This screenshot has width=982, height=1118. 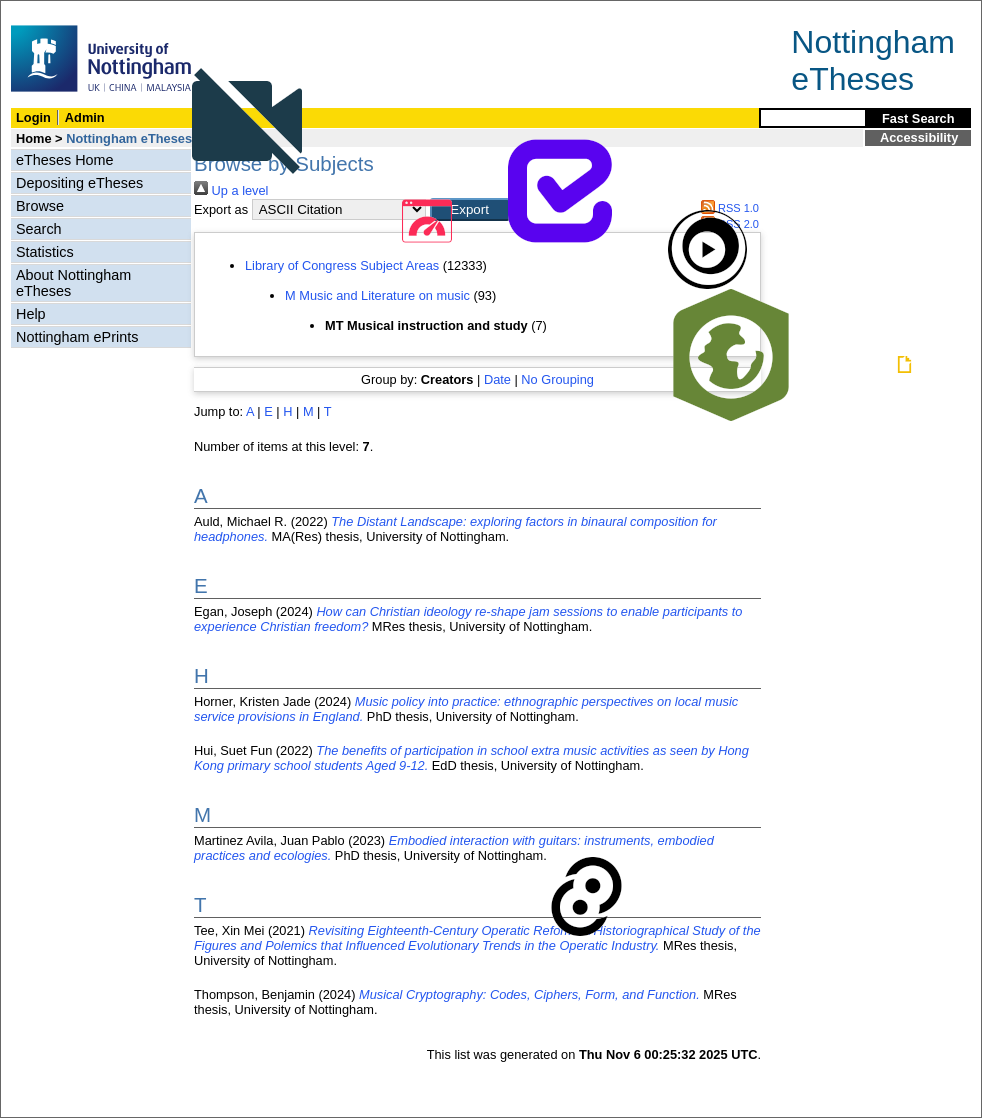 I want to click on turn off camera or disable video, so click(x=247, y=121).